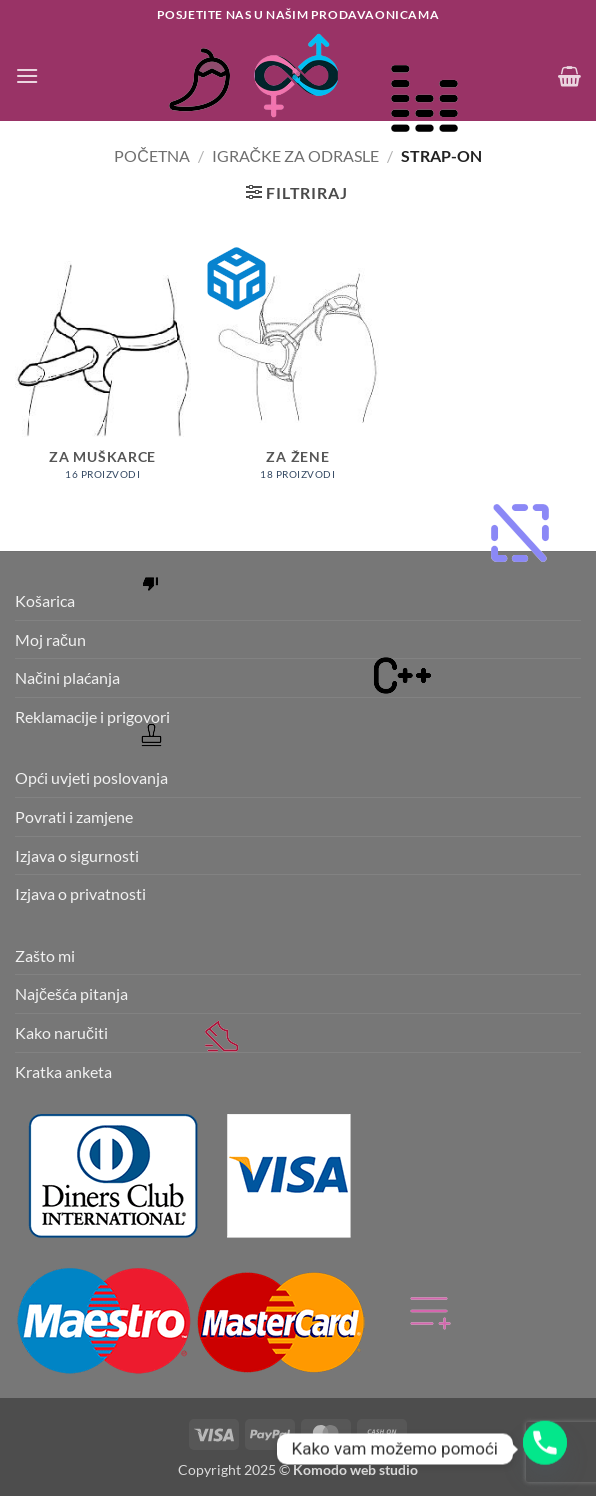 Image resolution: width=596 pixels, height=1496 pixels. Describe the element at coordinates (429, 1311) in the screenshot. I see `add a new item to the list` at that location.